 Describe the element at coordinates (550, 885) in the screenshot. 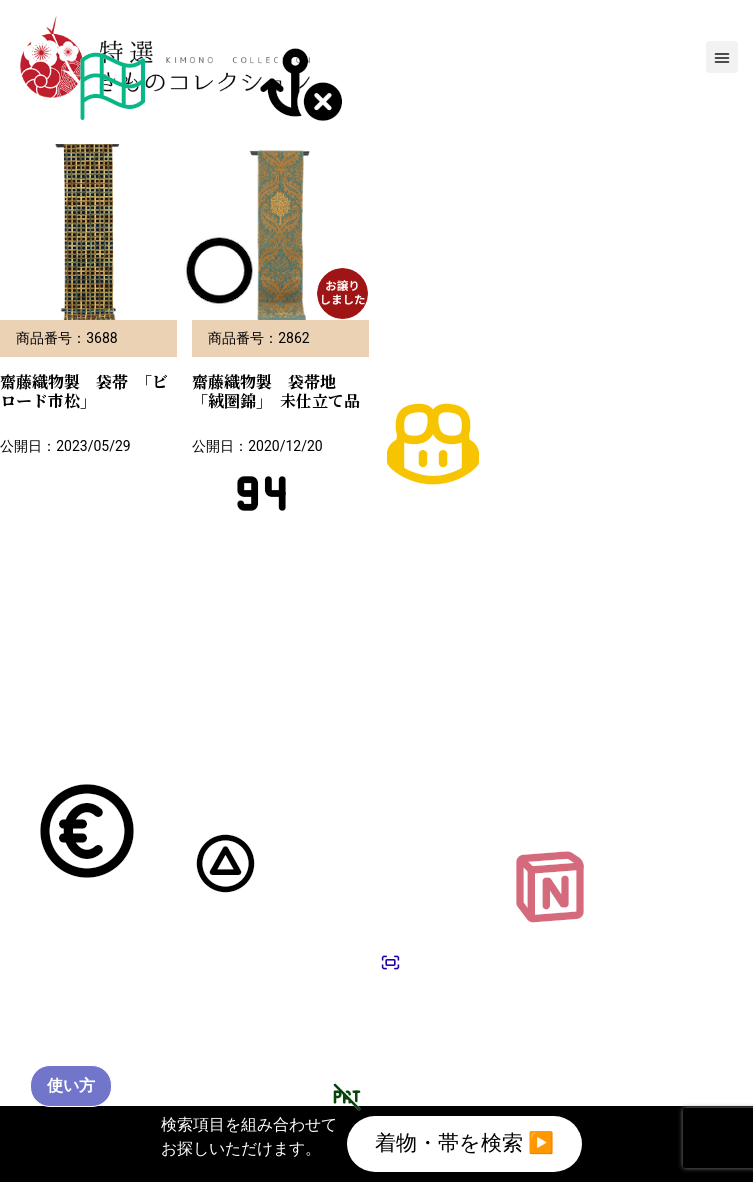

I see `open Notion app` at that location.